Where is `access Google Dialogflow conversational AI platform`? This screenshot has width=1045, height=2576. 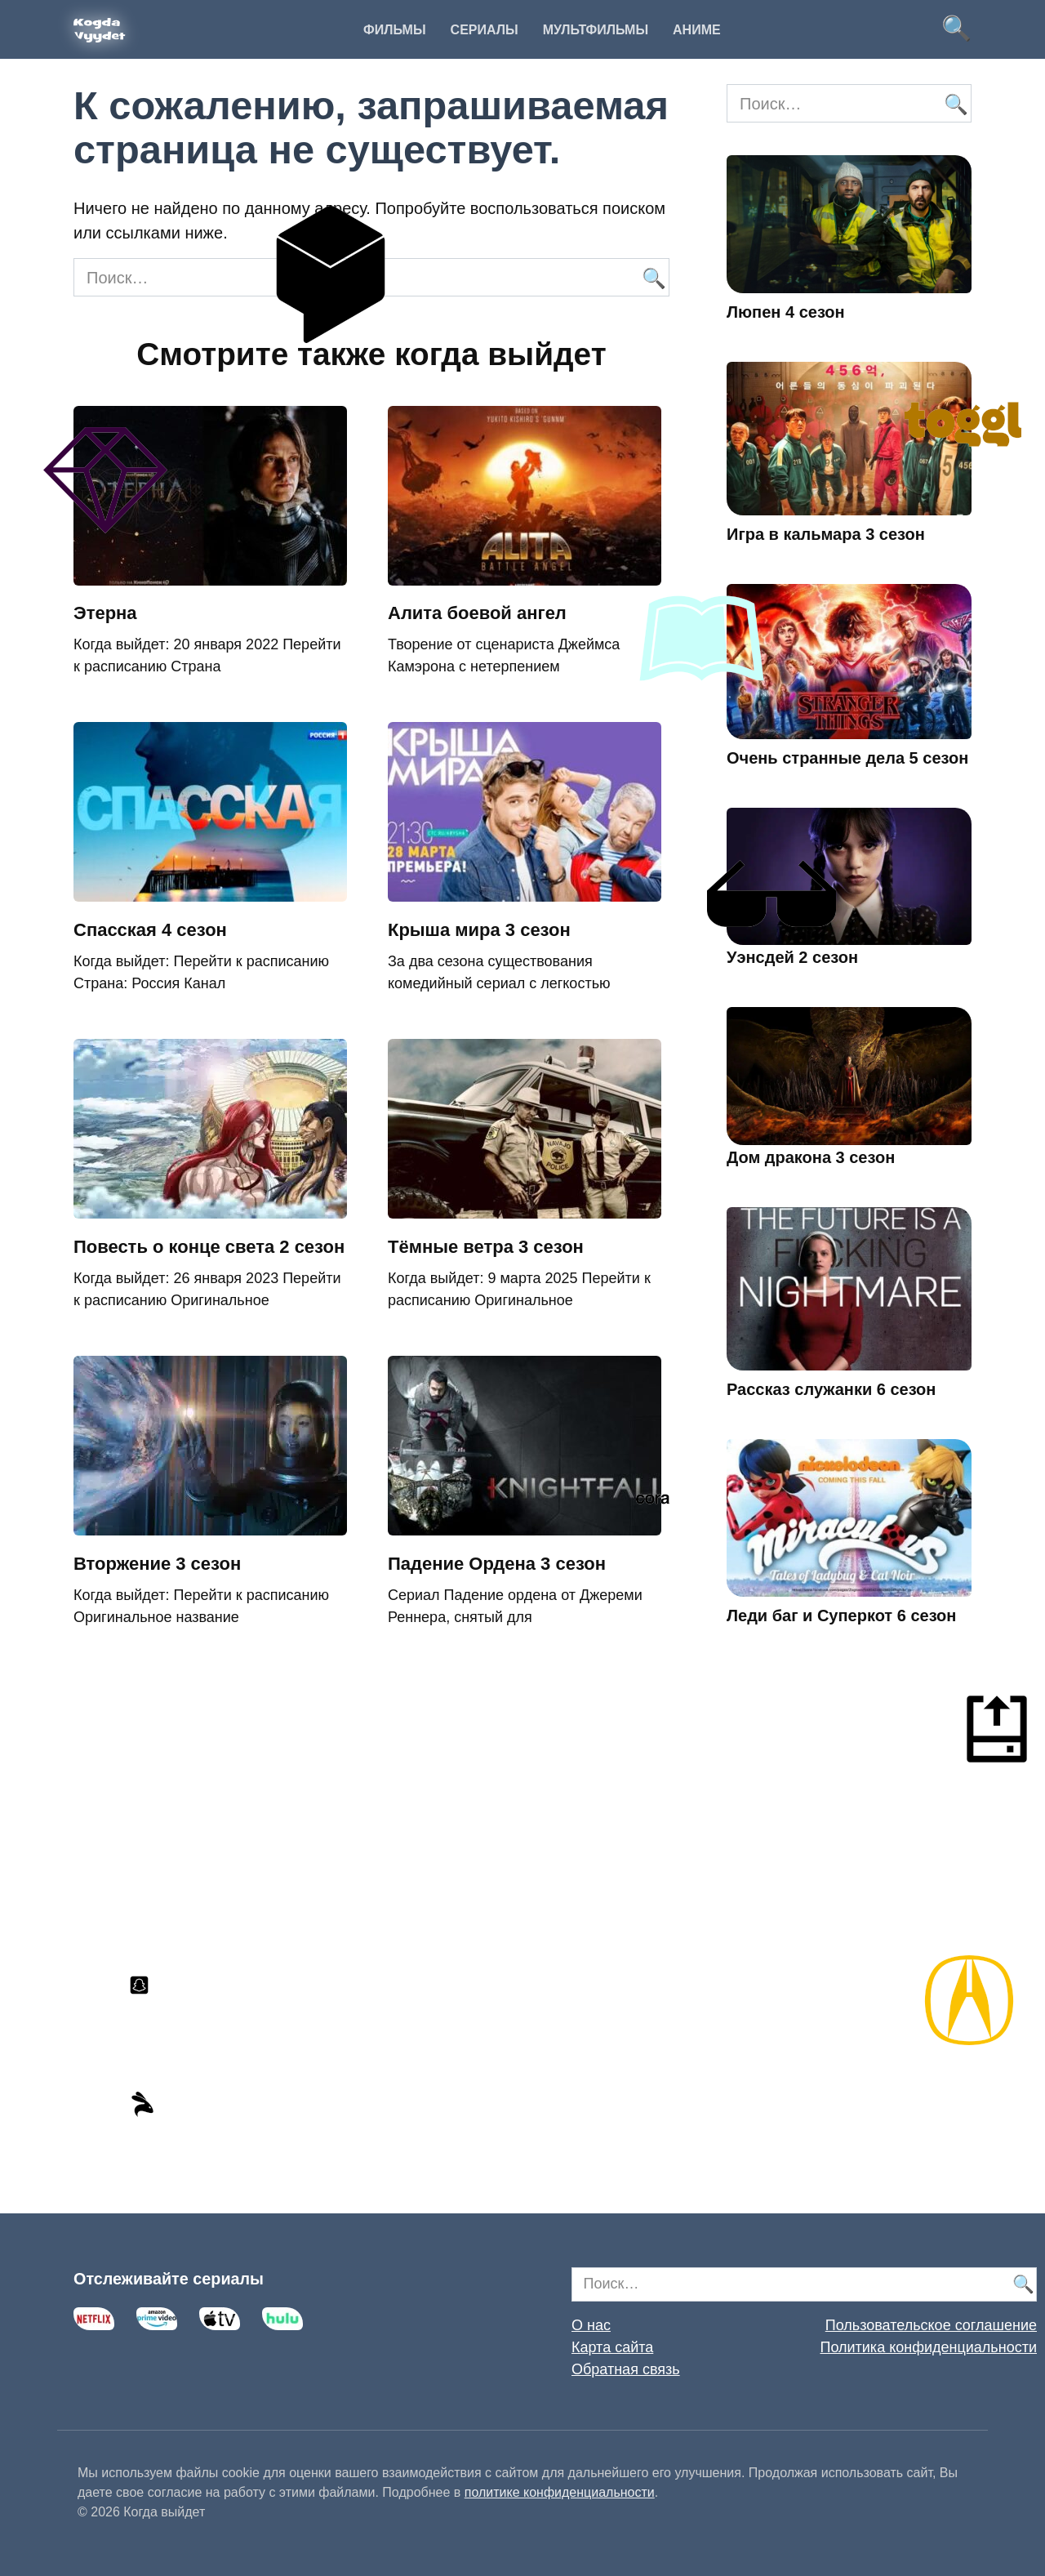 access Google Dialogflow conversational AI platform is located at coordinates (331, 274).